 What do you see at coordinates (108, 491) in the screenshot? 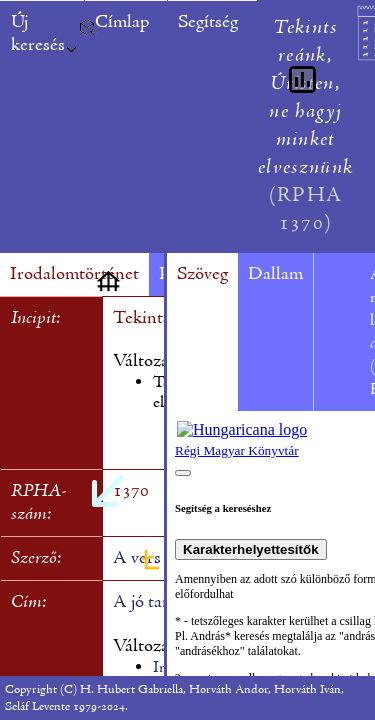
I see `navigate to the bottom-left section` at bounding box center [108, 491].